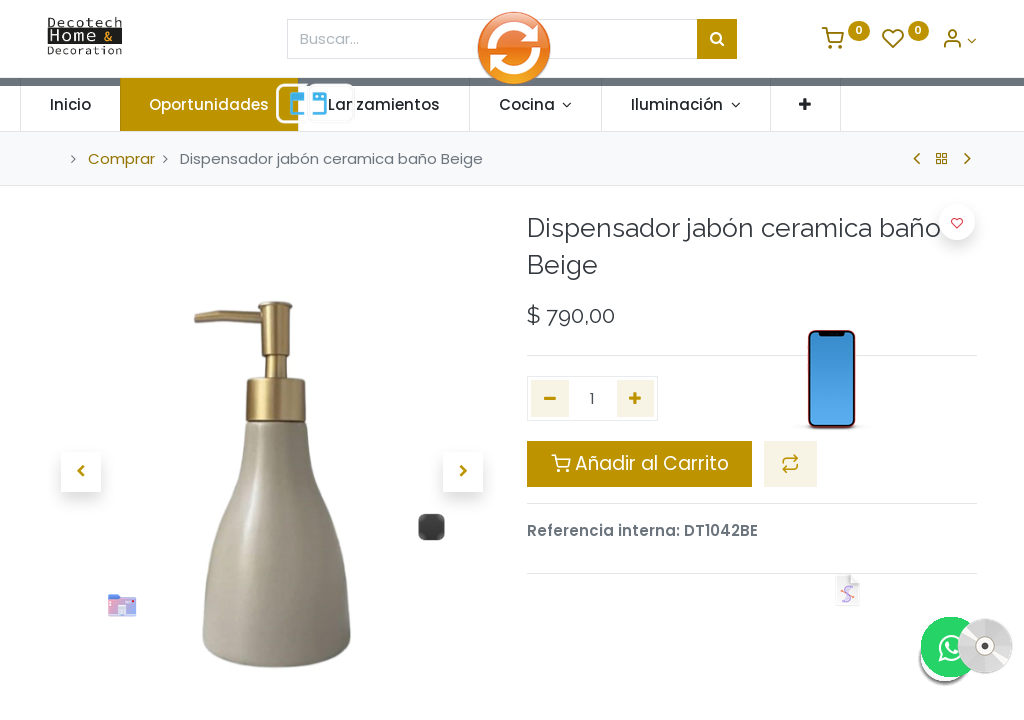 The height and width of the screenshot is (720, 1024). What do you see at coordinates (315, 103) in the screenshot?
I see `snap window to left half of screen` at bounding box center [315, 103].